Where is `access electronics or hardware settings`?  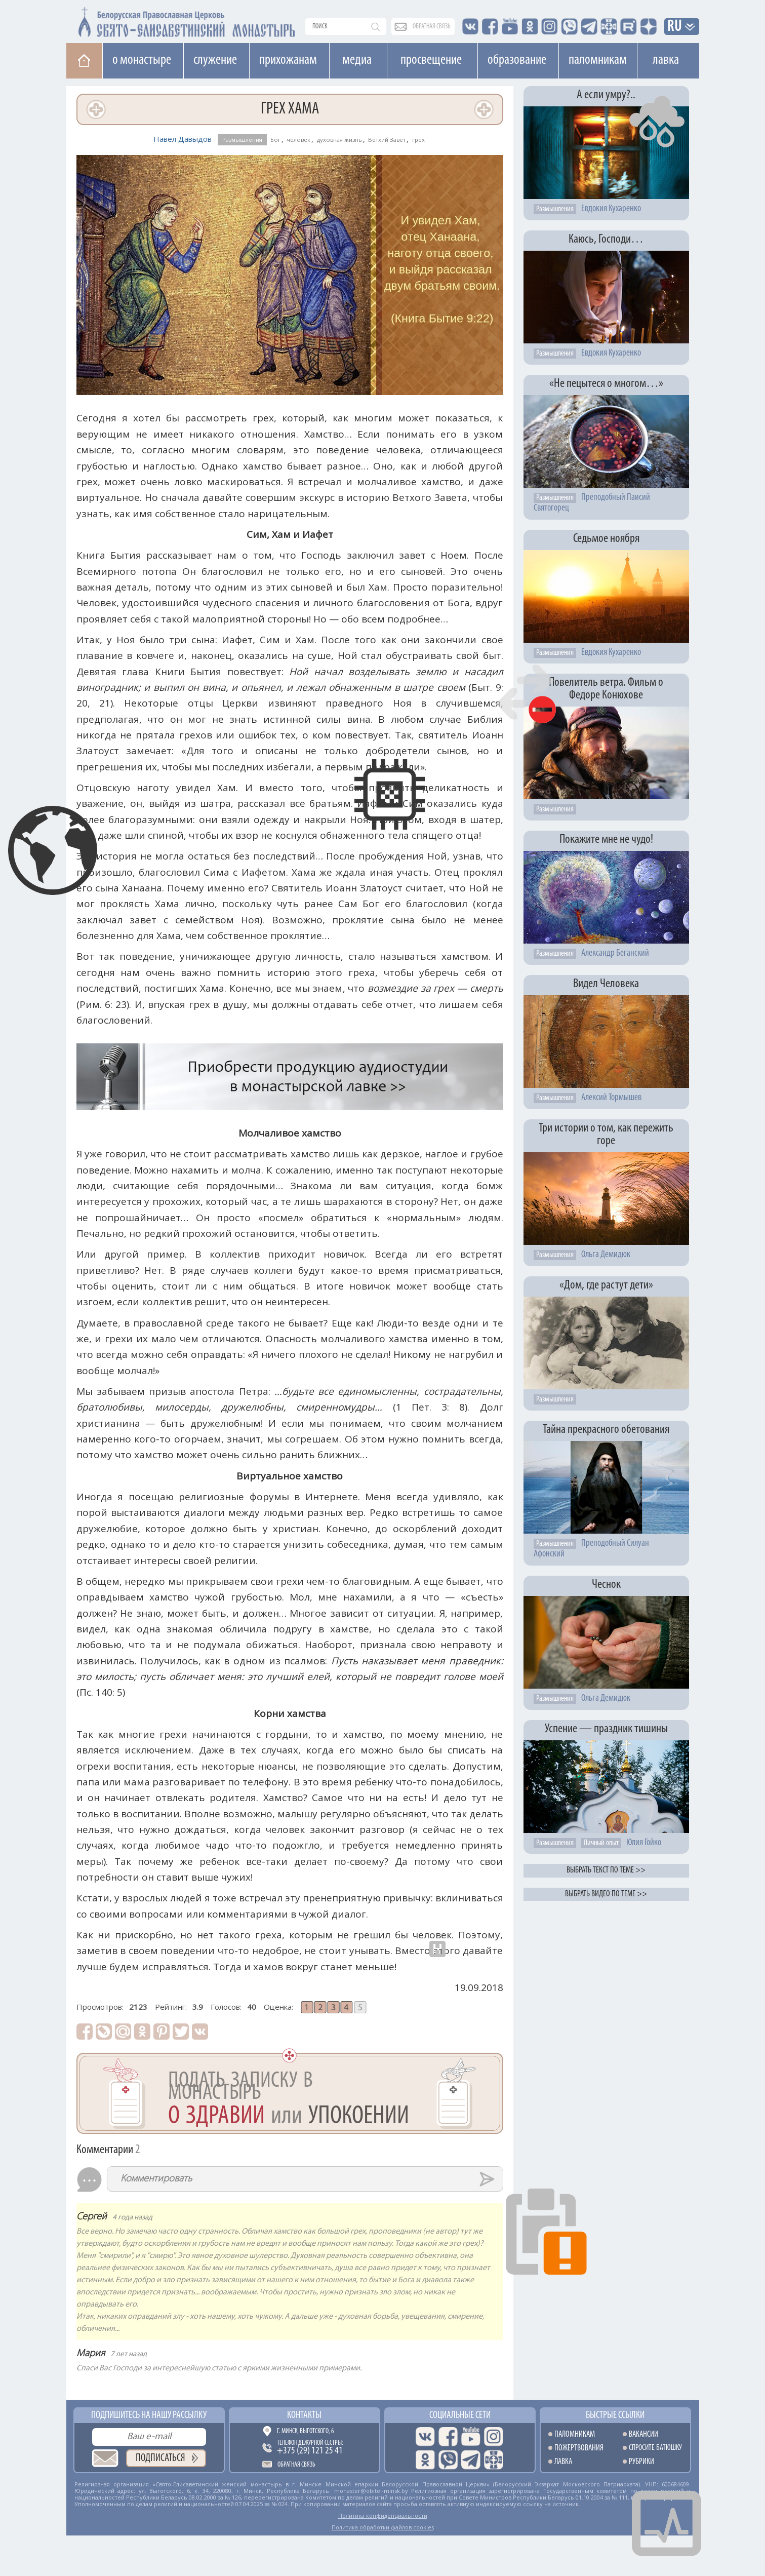
access electronics or hardware settings is located at coordinates (389, 794).